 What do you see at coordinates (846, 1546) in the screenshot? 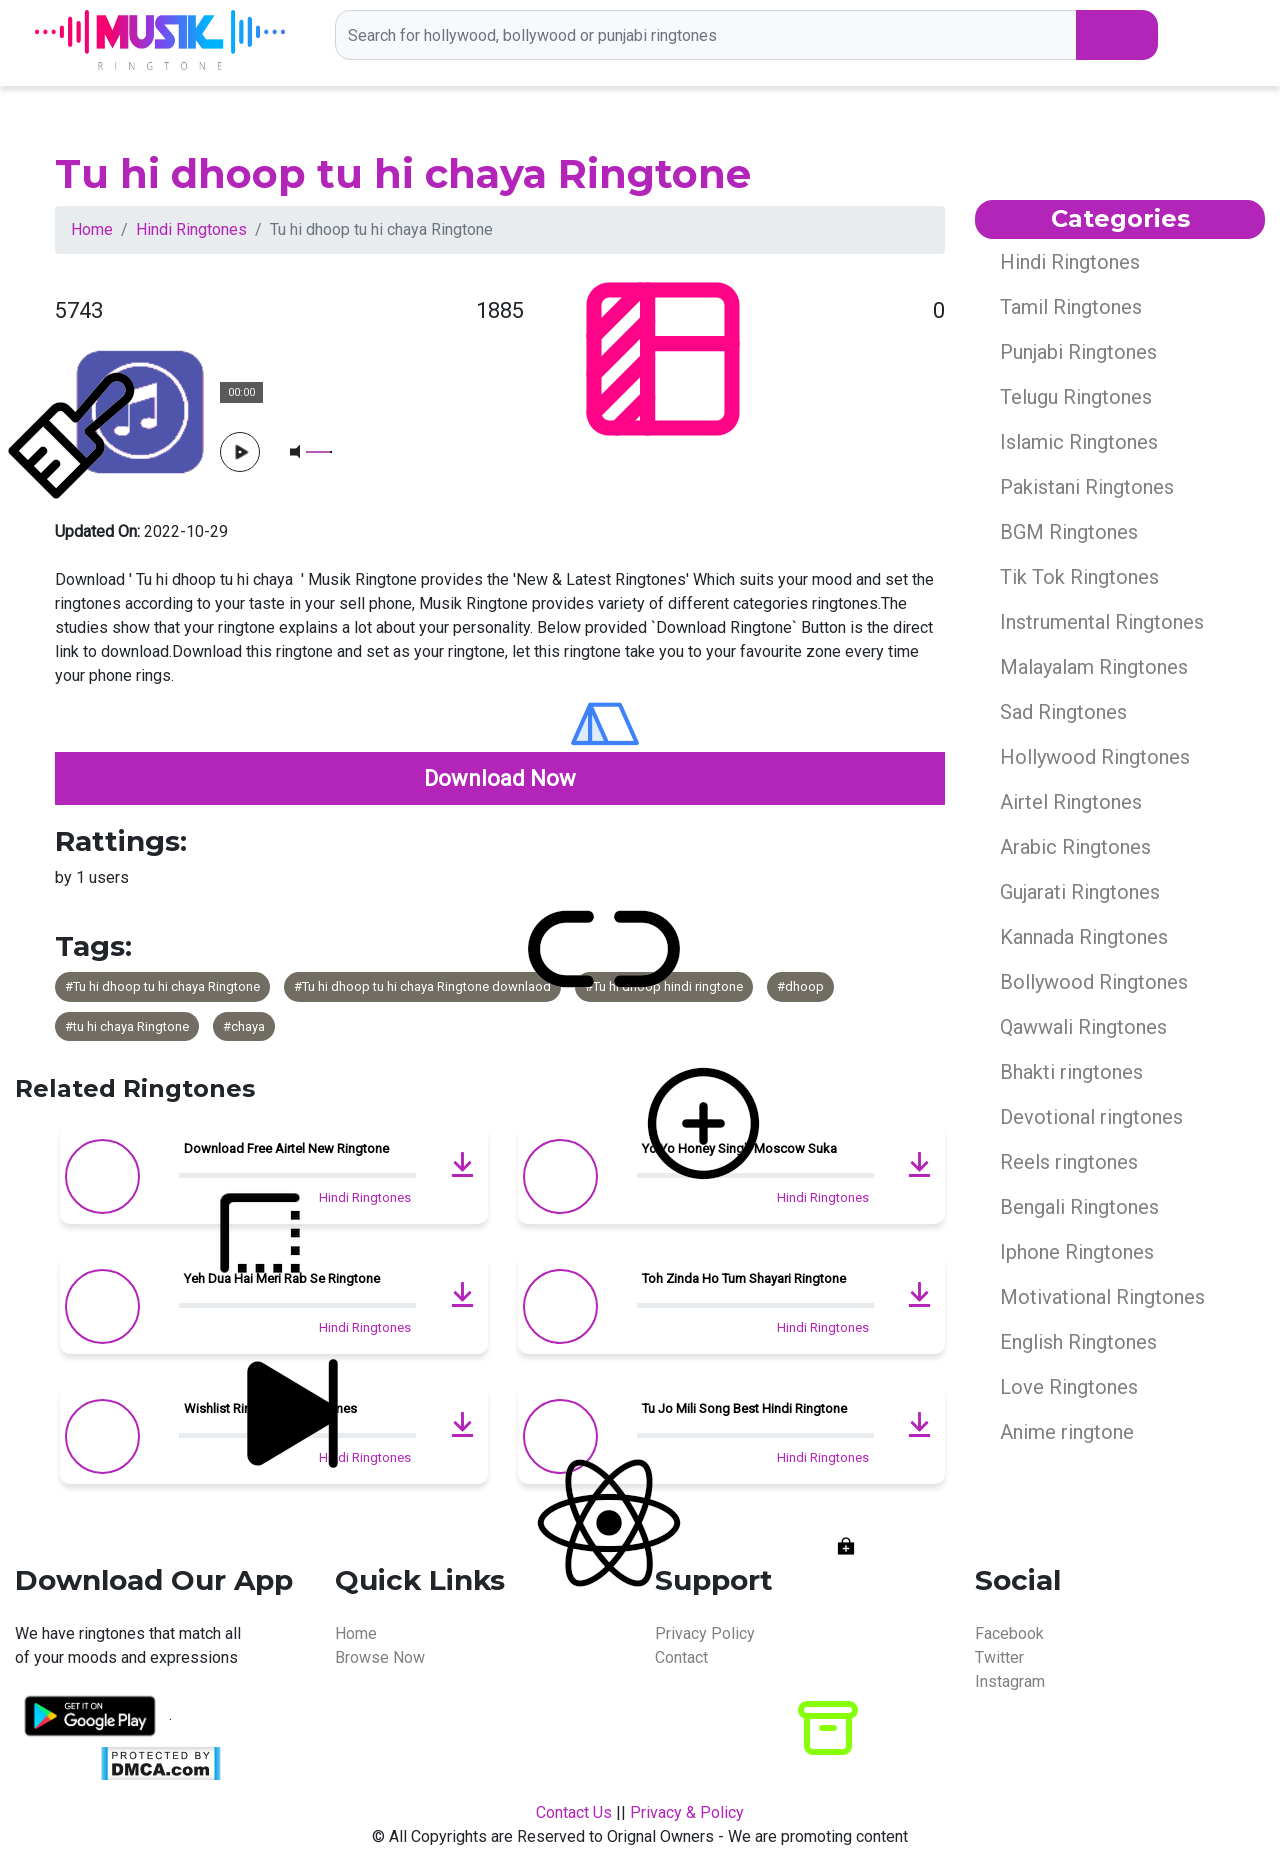
I see `add item to shopping bag` at bounding box center [846, 1546].